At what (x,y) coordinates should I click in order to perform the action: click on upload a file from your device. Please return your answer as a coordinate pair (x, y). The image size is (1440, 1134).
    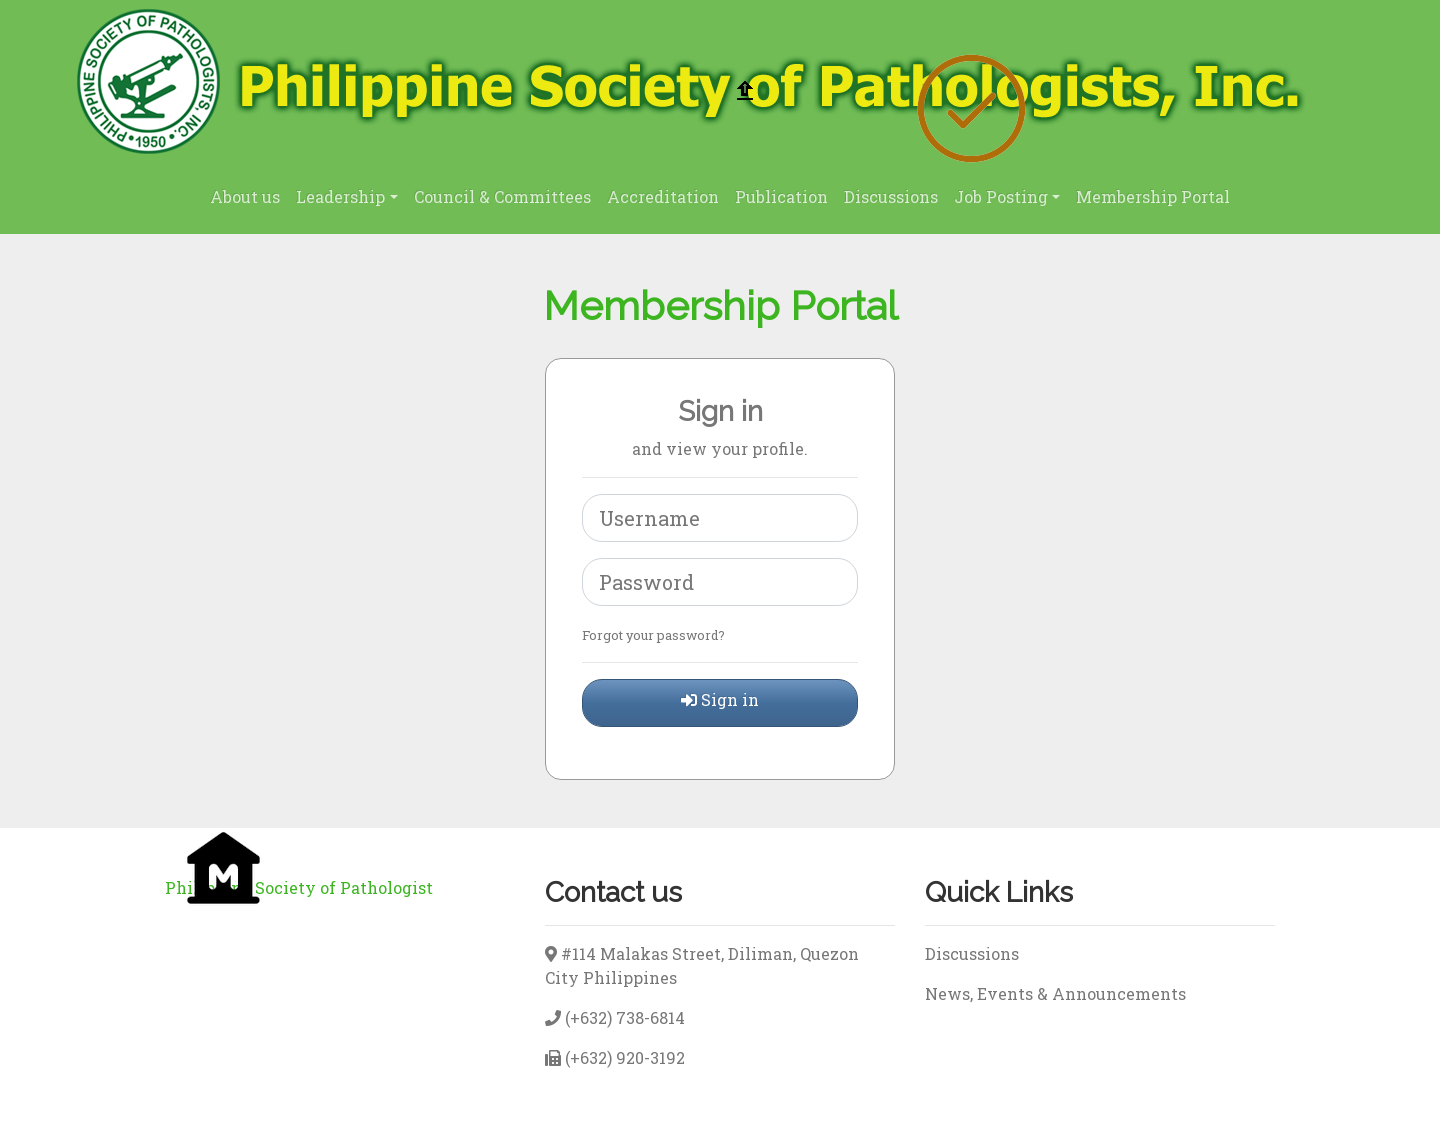
    Looking at the image, I should click on (745, 91).